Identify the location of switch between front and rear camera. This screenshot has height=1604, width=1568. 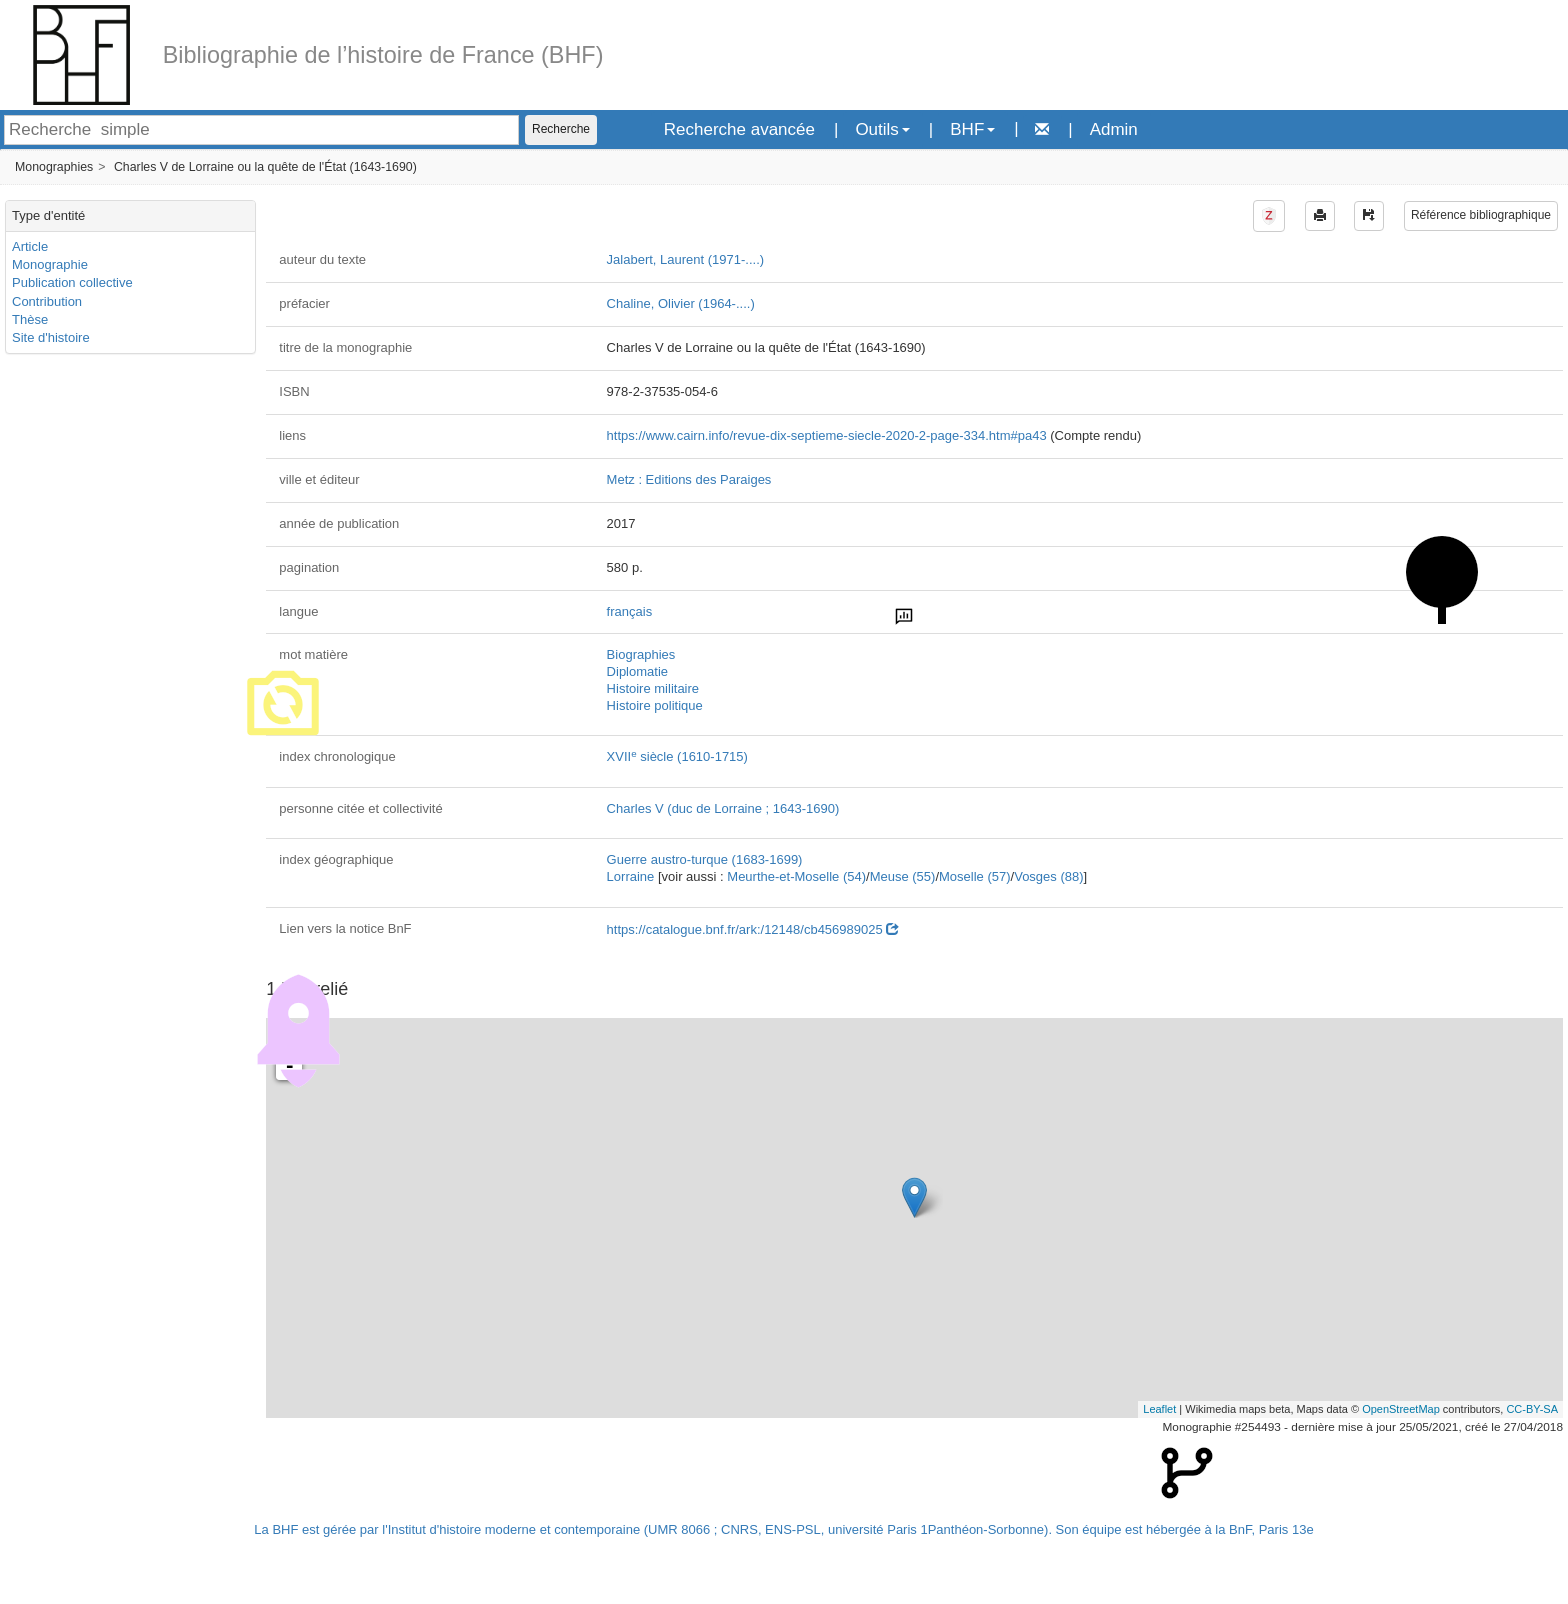
(283, 703).